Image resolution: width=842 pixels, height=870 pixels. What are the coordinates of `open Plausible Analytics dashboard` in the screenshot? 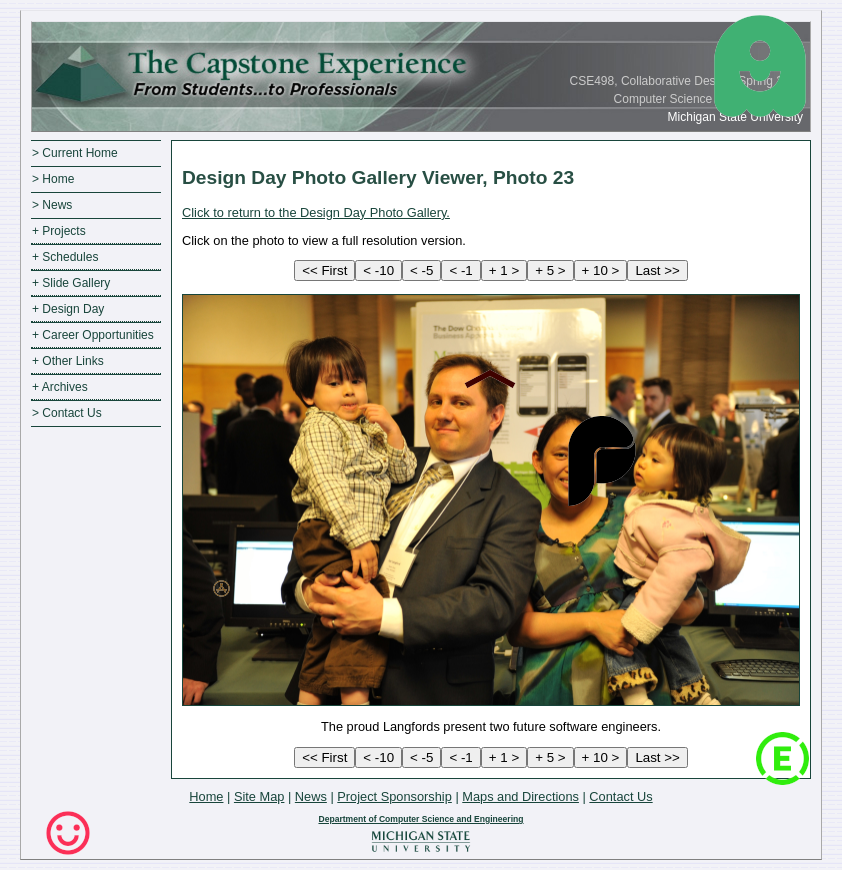 It's located at (602, 461).